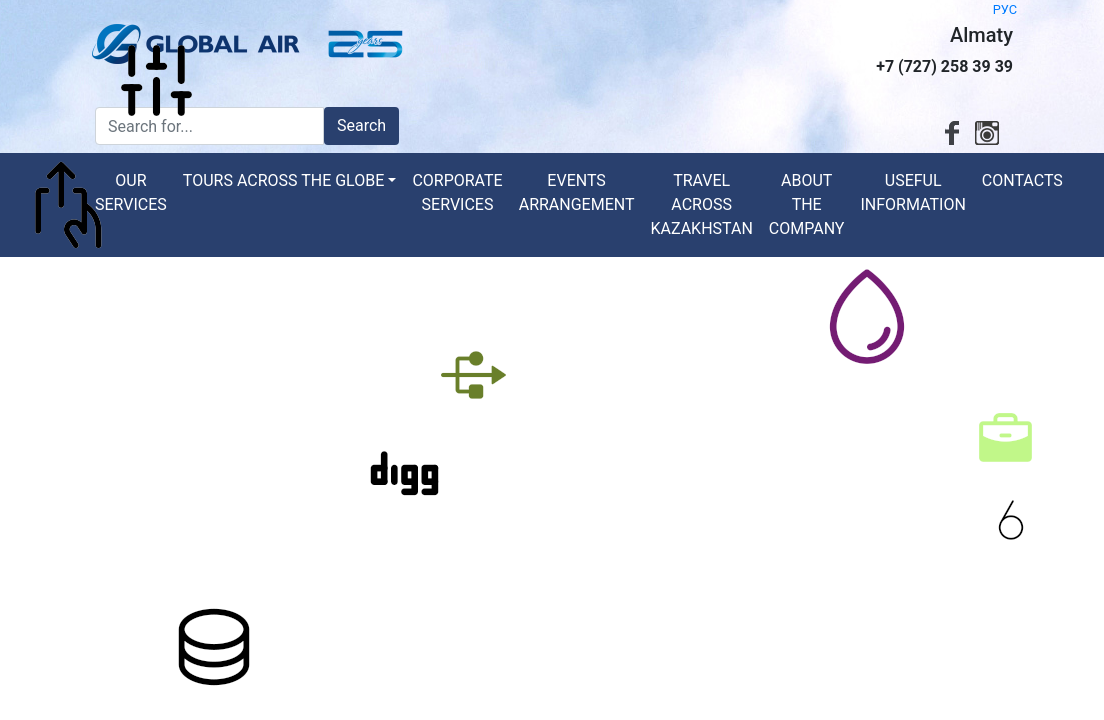 Image resolution: width=1104 pixels, height=720 pixels. What do you see at coordinates (867, 320) in the screenshot?
I see `adjust water or hydration settings` at bounding box center [867, 320].